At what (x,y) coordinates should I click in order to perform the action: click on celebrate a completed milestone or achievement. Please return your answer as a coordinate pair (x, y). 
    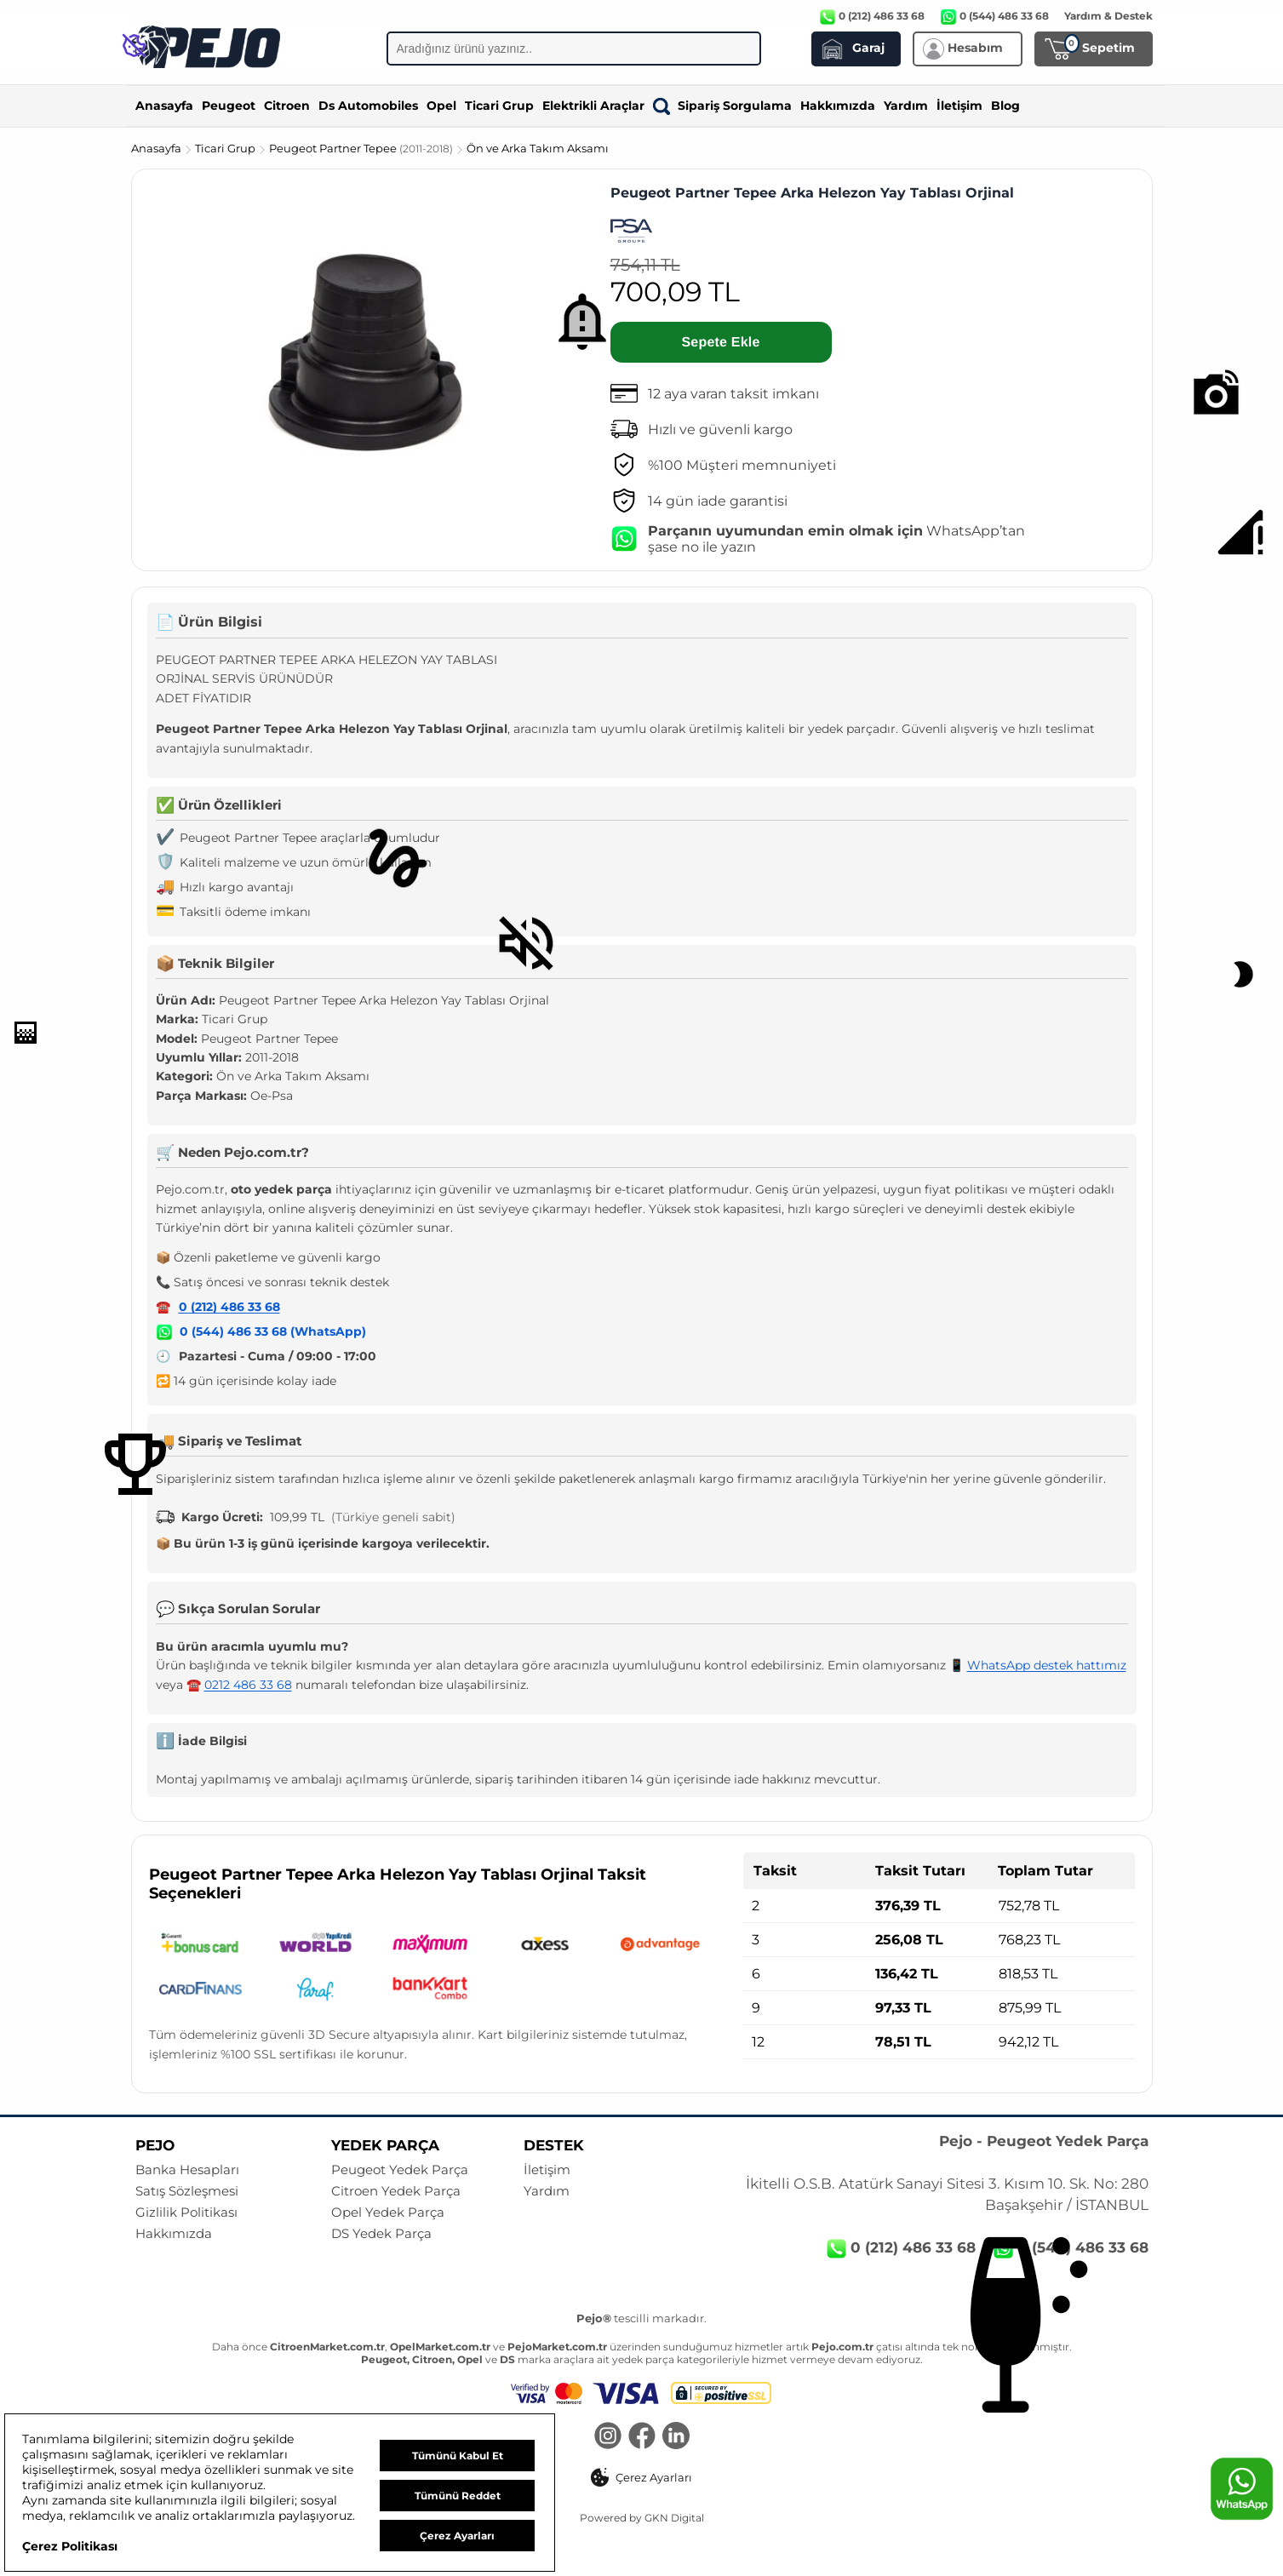
    Looking at the image, I should click on (1011, 2325).